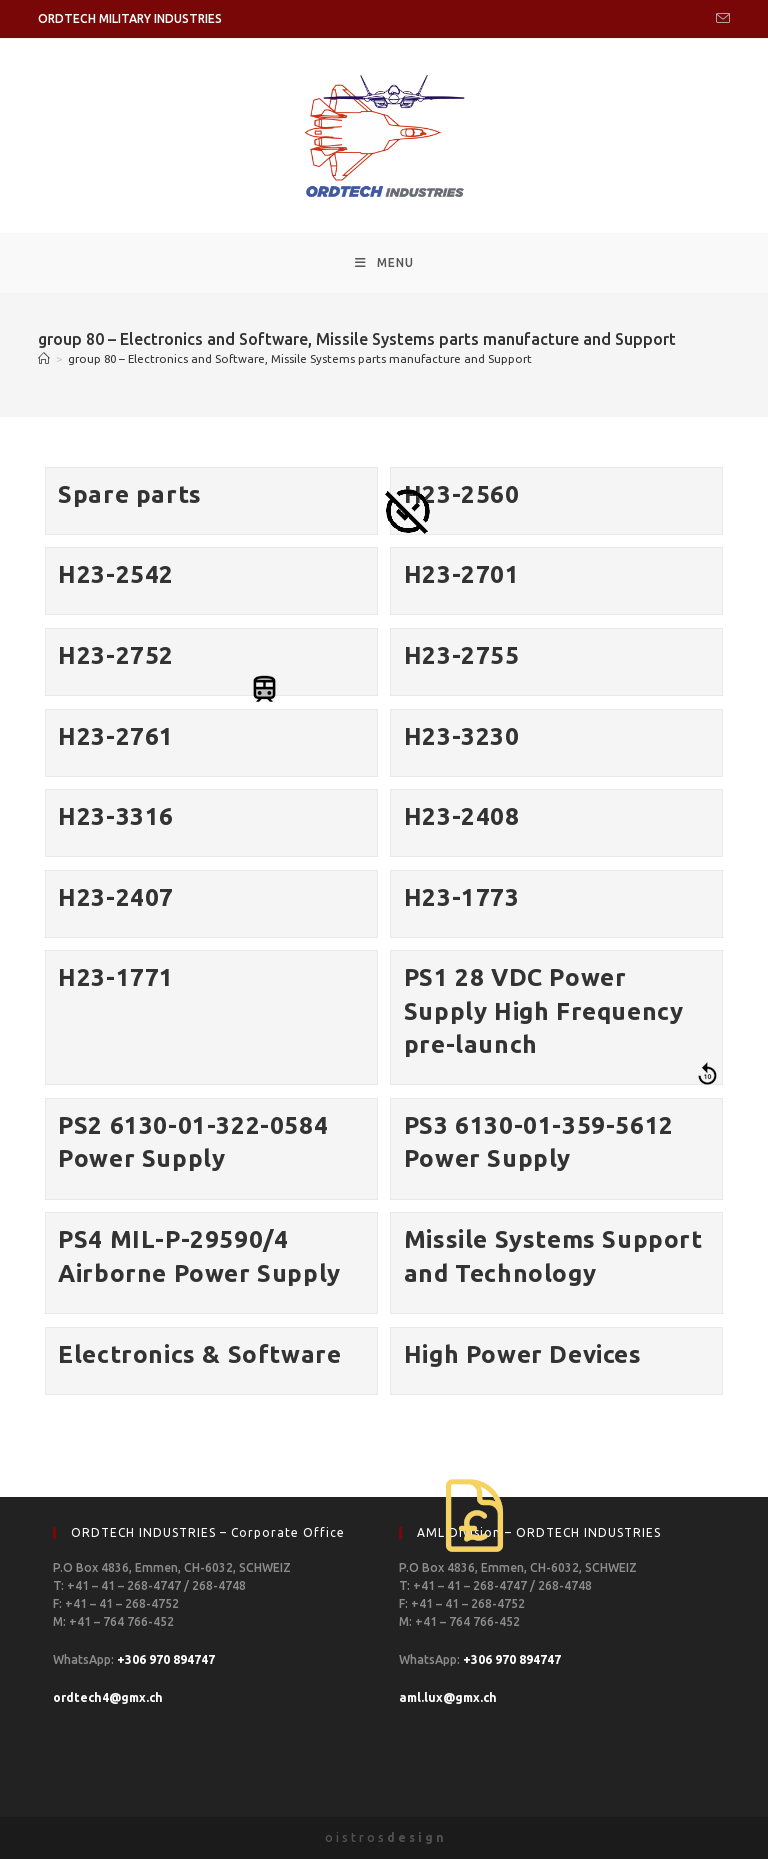 Image resolution: width=768 pixels, height=1859 pixels. I want to click on view financial document in pounds, so click(474, 1515).